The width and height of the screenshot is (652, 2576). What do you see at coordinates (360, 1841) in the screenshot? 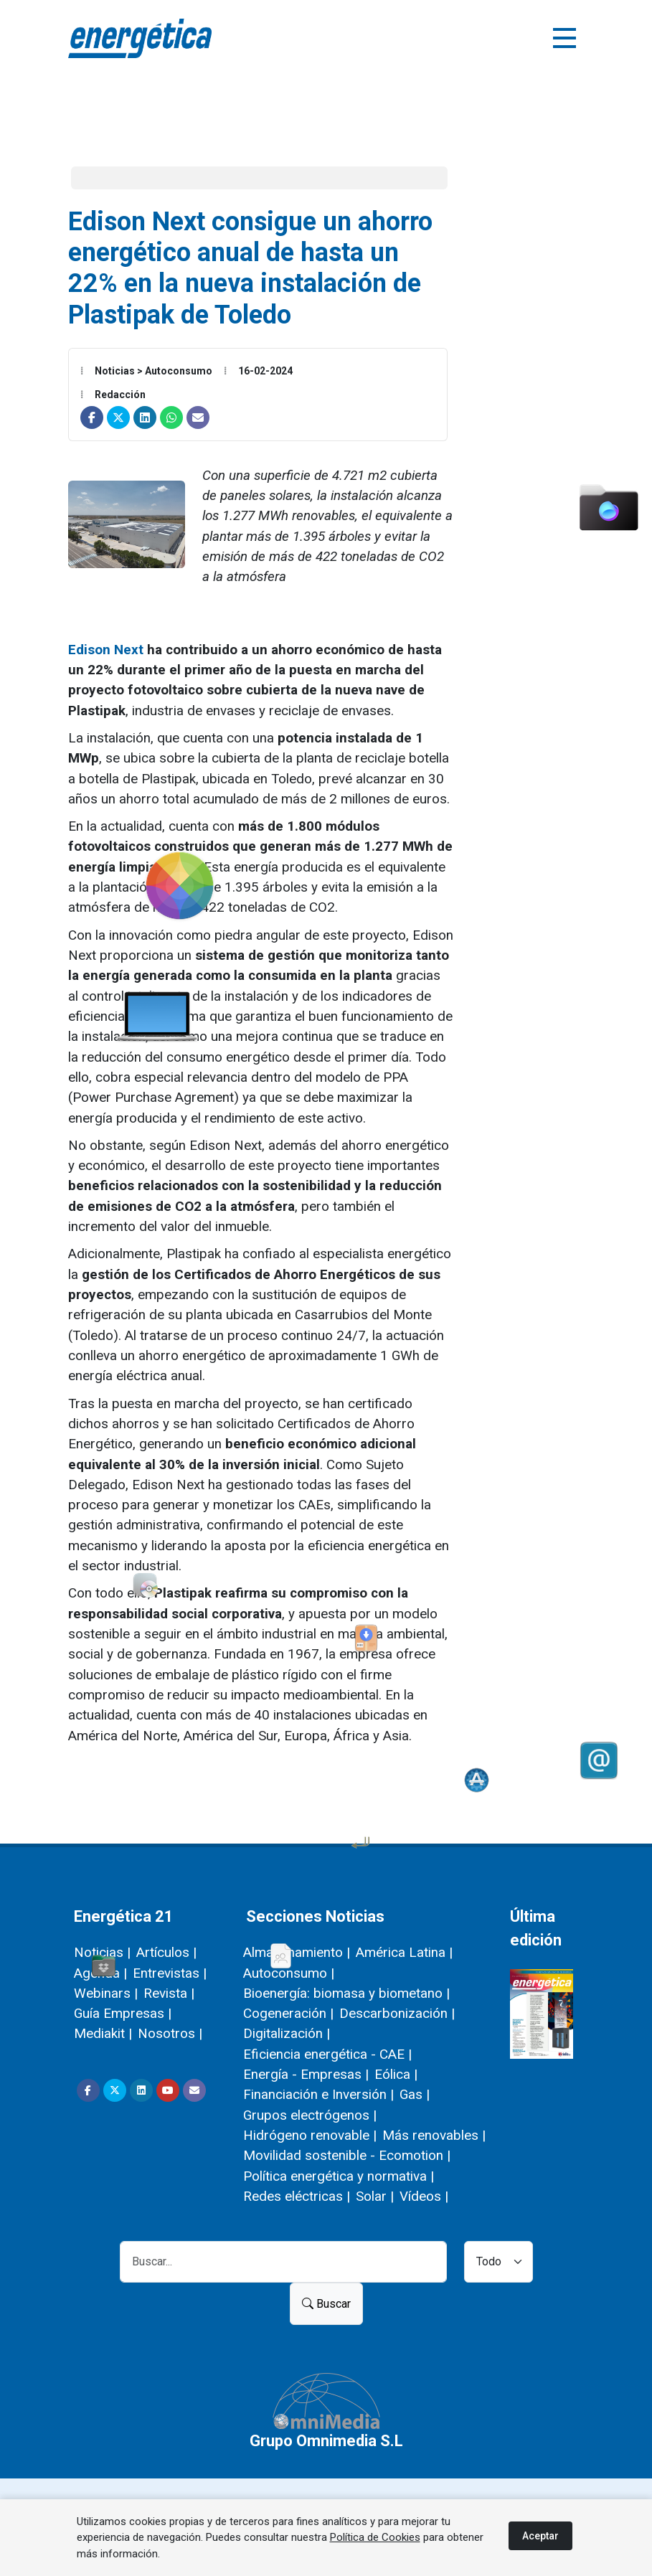
I see `reply to all recipients of an email` at bounding box center [360, 1841].